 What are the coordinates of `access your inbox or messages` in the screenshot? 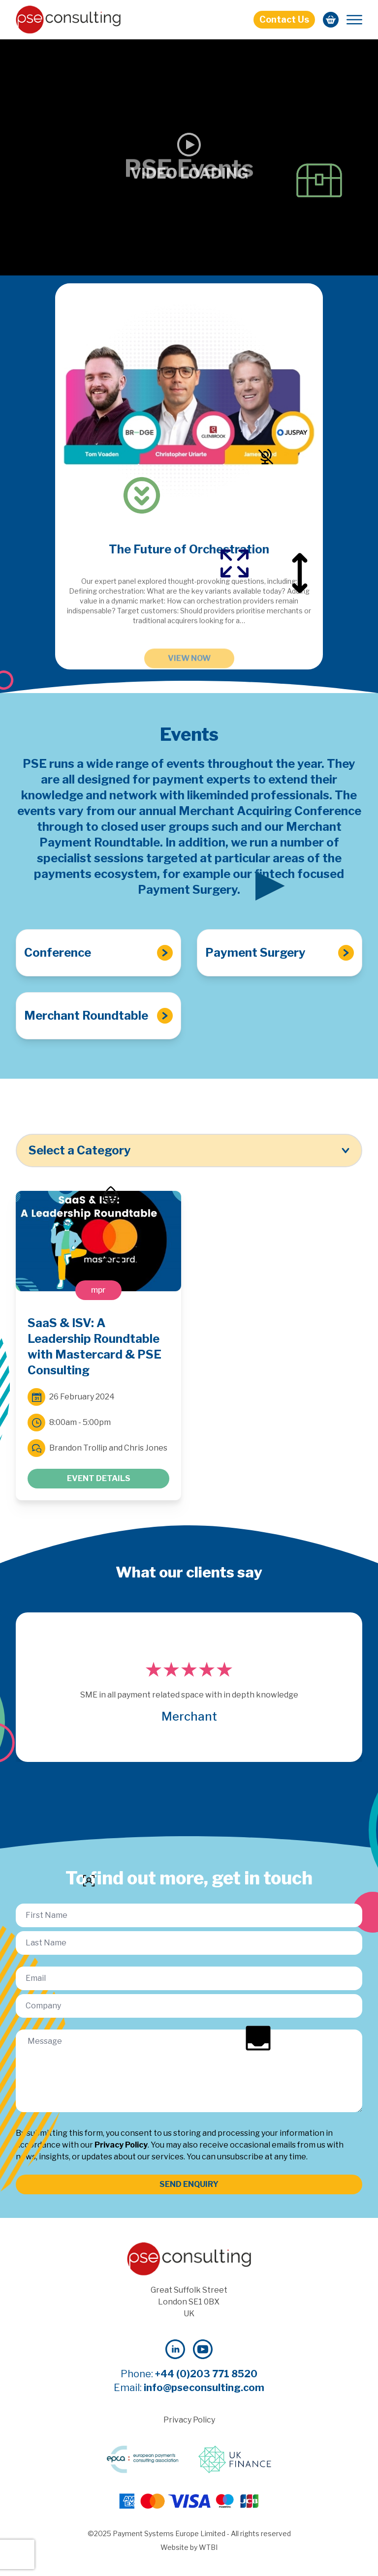 It's located at (258, 2038).